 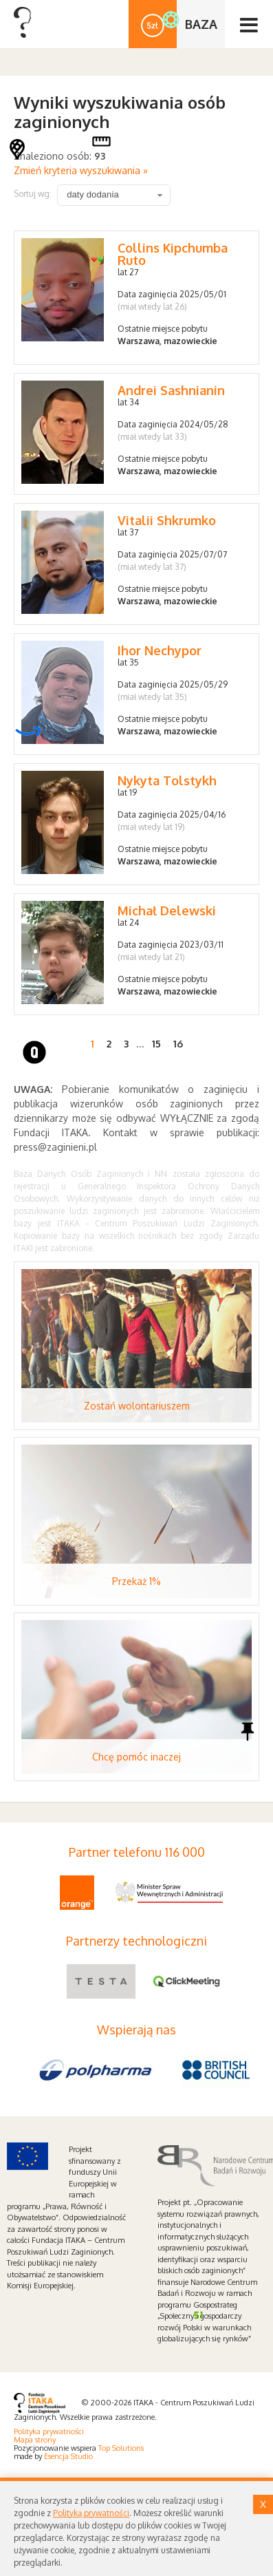 What do you see at coordinates (34, 1052) in the screenshot?
I see `indicates a "Q" category or label` at bounding box center [34, 1052].